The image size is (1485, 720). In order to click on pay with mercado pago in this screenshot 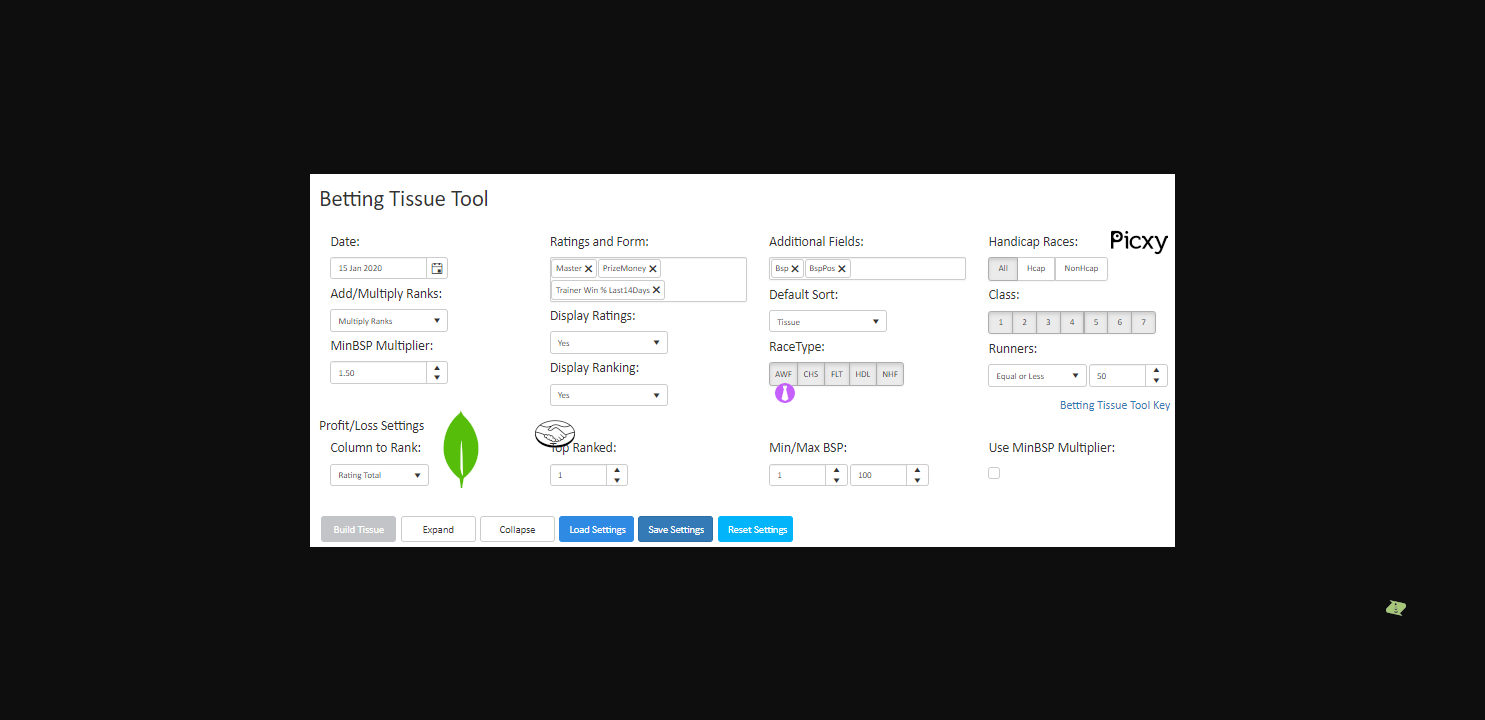, I will do `click(555, 434)`.